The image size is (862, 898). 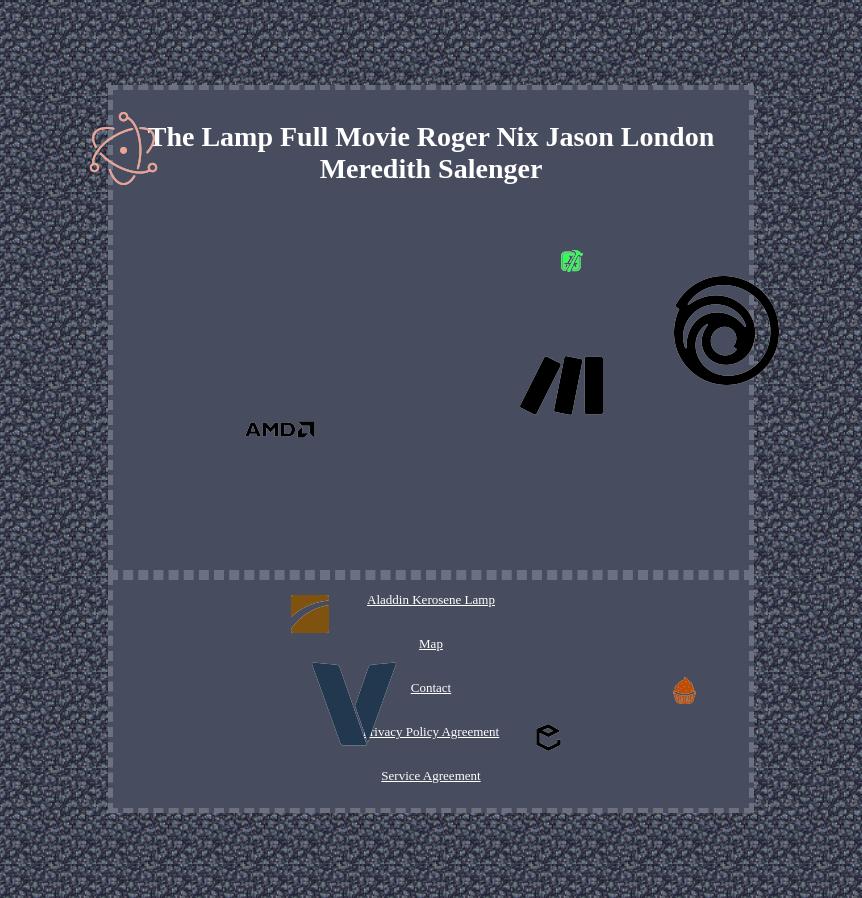 I want to click on electron framework logo, so click(x=123, y=148).